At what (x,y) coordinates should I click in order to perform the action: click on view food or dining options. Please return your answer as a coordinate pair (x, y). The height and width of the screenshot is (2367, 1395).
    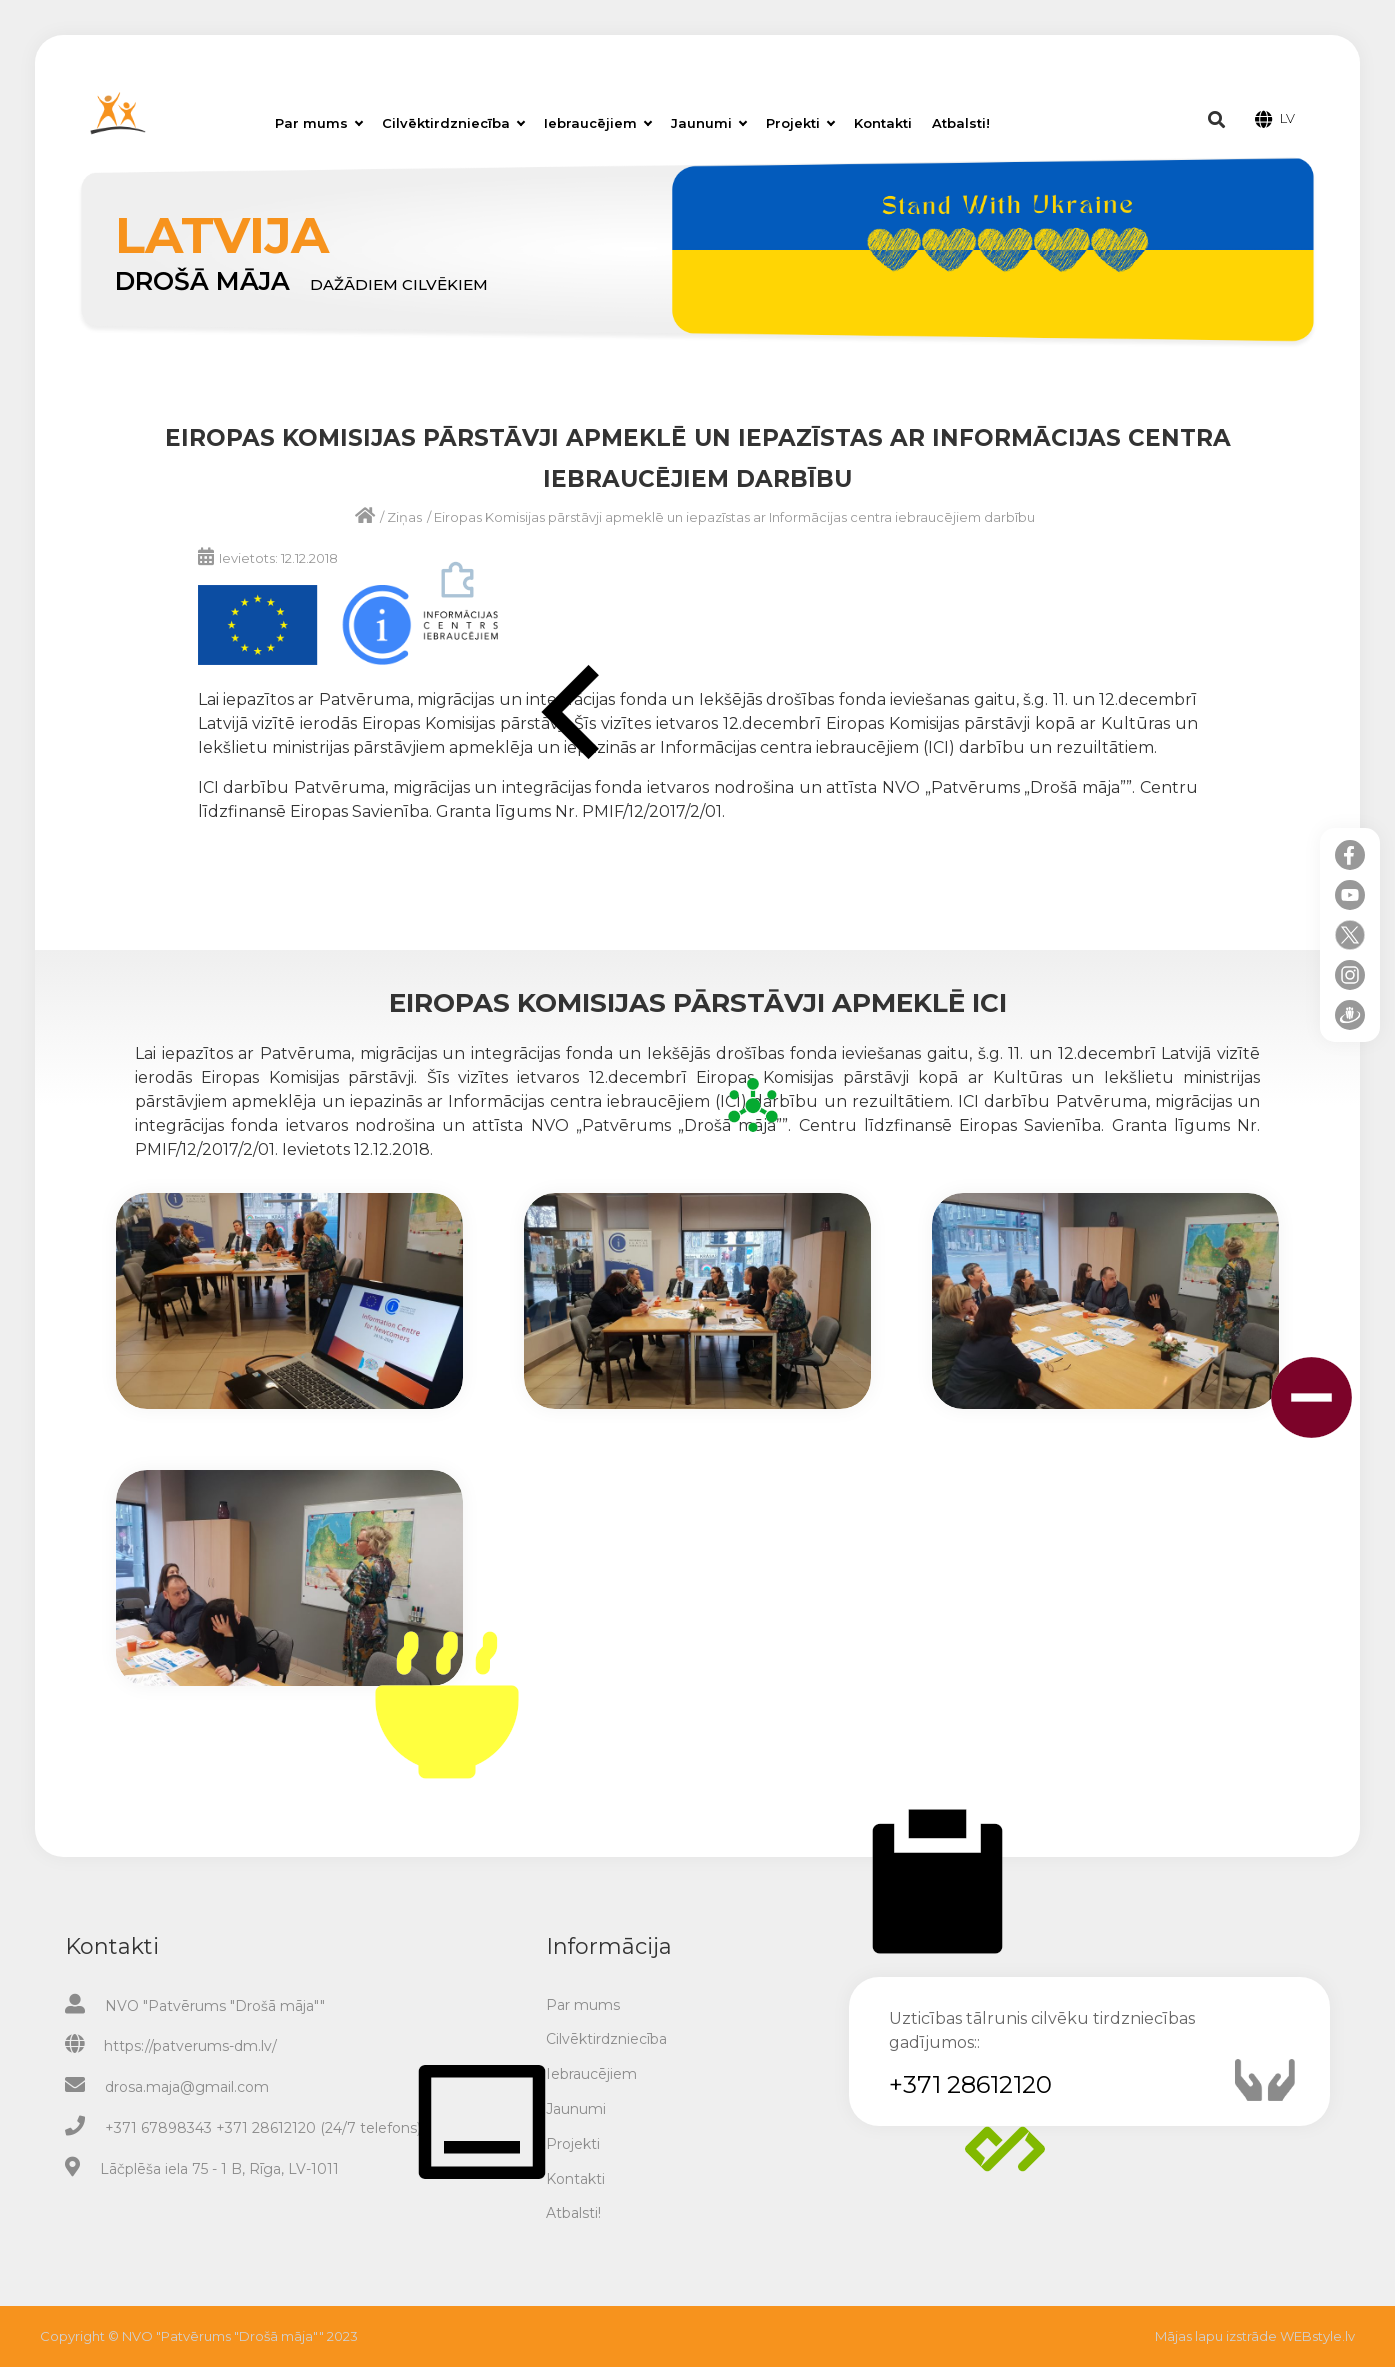
    Looking at the image, I should click on (447, 1714).